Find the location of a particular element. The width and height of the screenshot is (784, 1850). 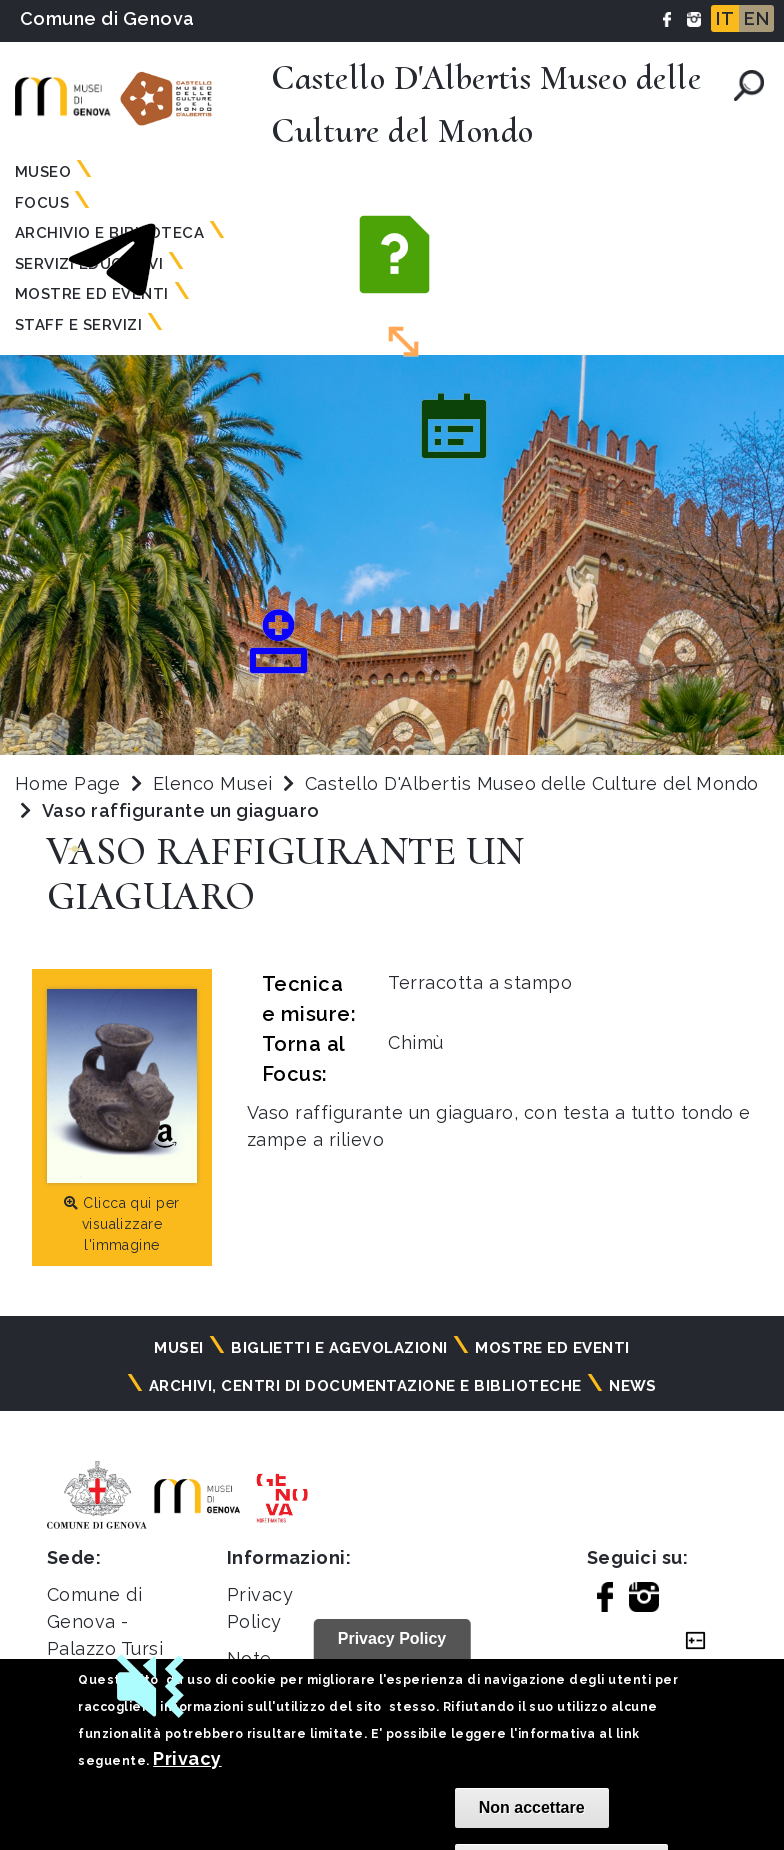

view commit details in version control is located at coordinates (75, 849).